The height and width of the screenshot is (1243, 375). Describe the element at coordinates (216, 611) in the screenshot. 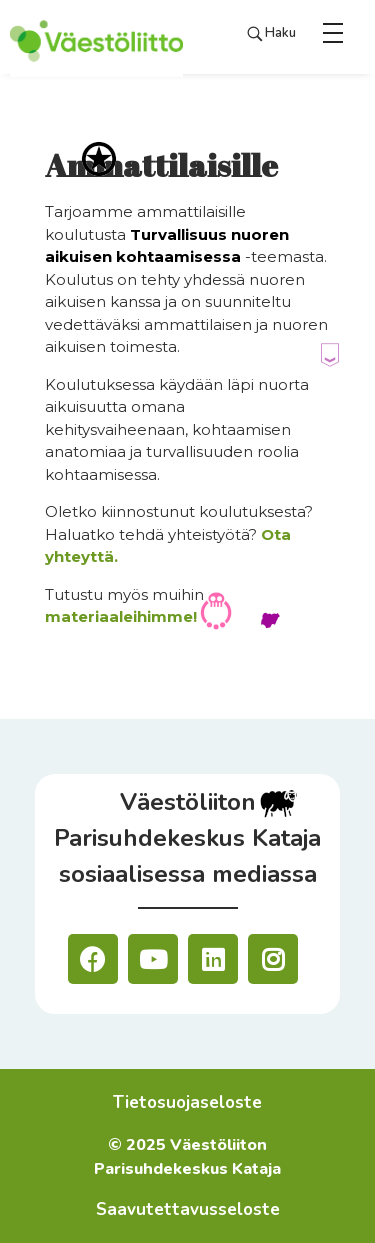

I see `equip a skull ring accessory` at that location.